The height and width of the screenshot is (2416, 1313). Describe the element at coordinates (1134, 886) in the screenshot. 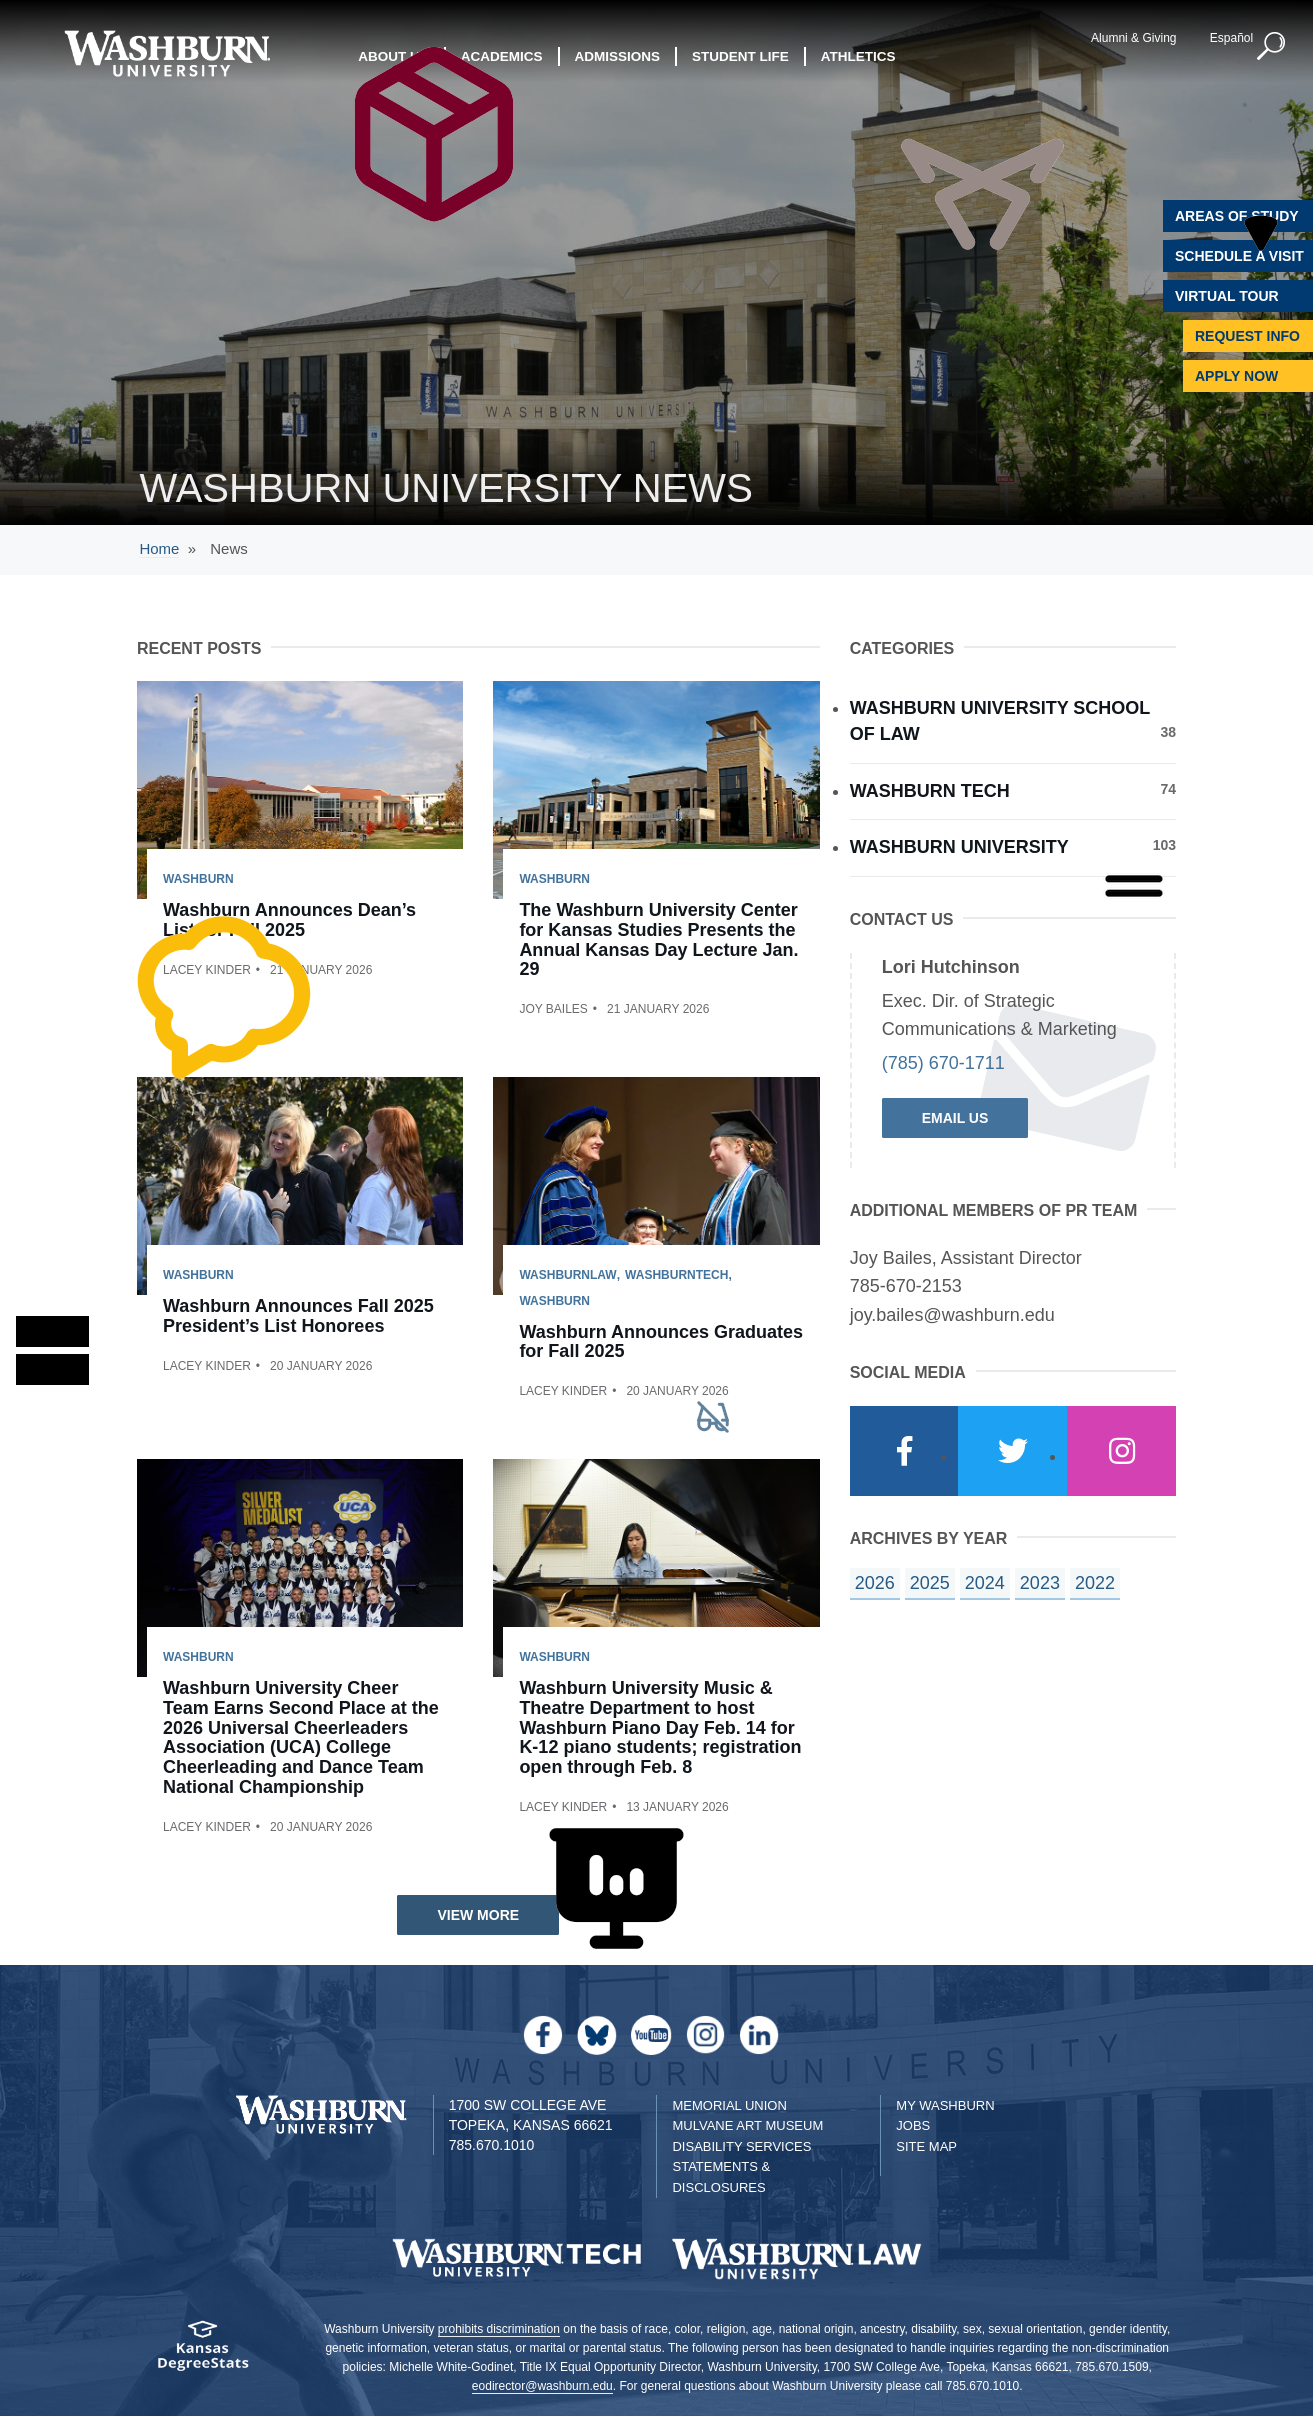

I see `drag to reorder items in a list` at that location.